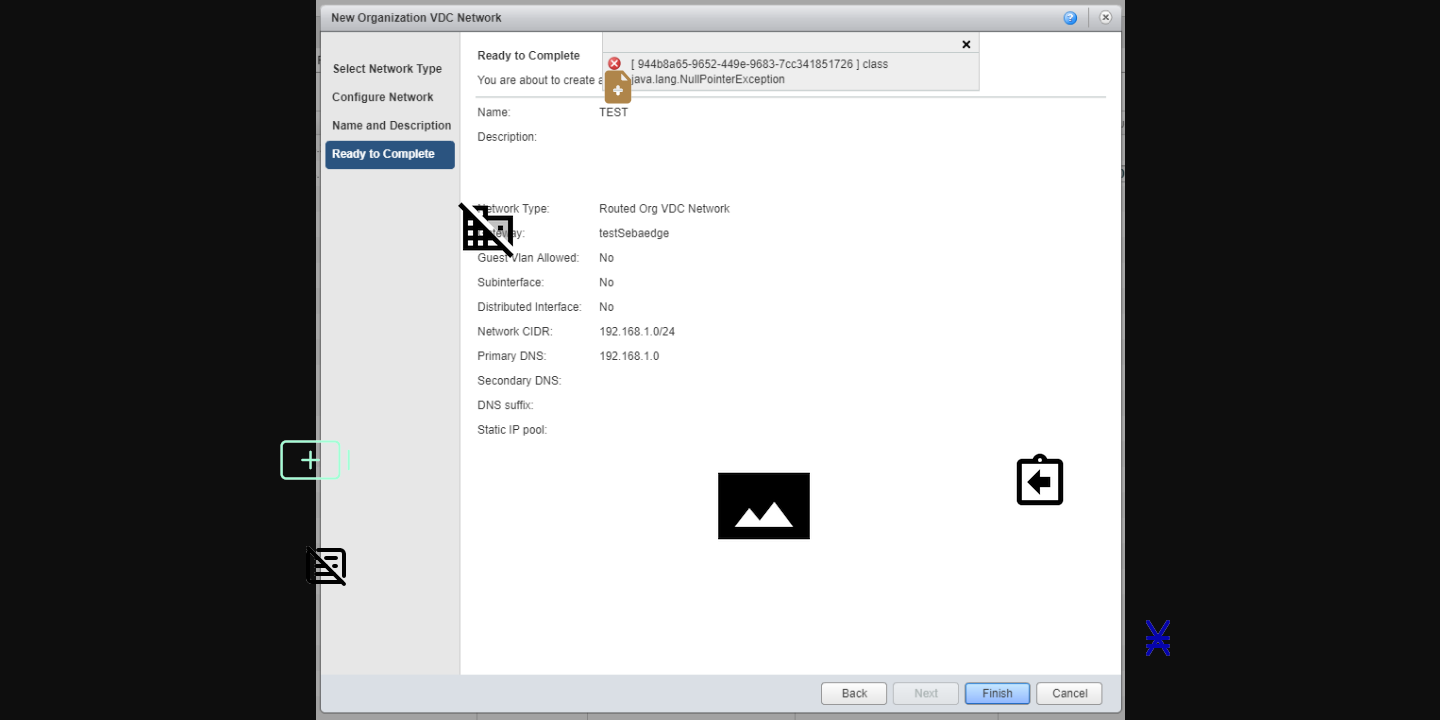 This screenshot has width=1440, height=720. What do you see at coordinates (764, 506) in the screenshot?
I see `view panorama or wide-angle photos` at bounding box center [764, 506].